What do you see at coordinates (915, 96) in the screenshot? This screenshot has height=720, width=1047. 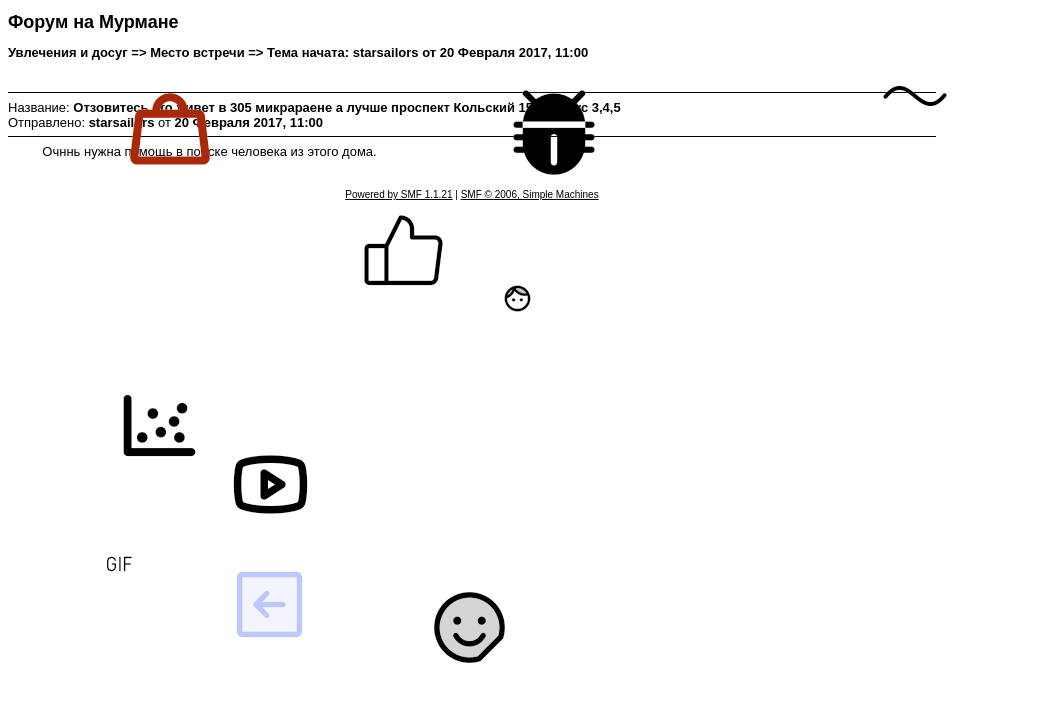 I see `indicates an approximate or estimated value` at bounding box center [915, 96].